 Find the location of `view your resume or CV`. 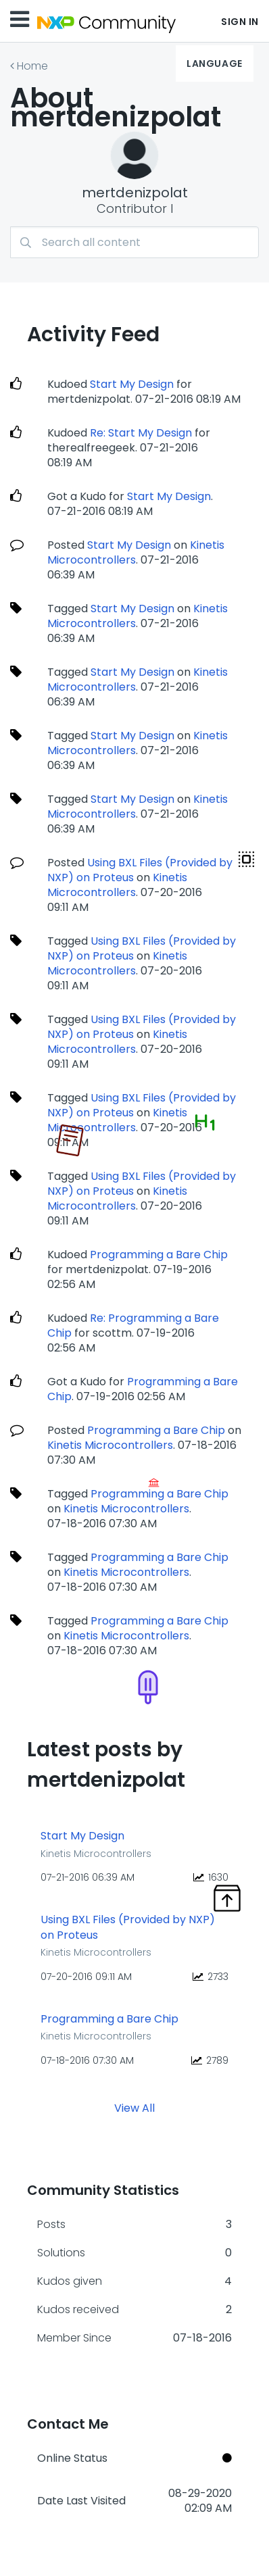

view your resume or CV is located at coordinates (70, 1140).